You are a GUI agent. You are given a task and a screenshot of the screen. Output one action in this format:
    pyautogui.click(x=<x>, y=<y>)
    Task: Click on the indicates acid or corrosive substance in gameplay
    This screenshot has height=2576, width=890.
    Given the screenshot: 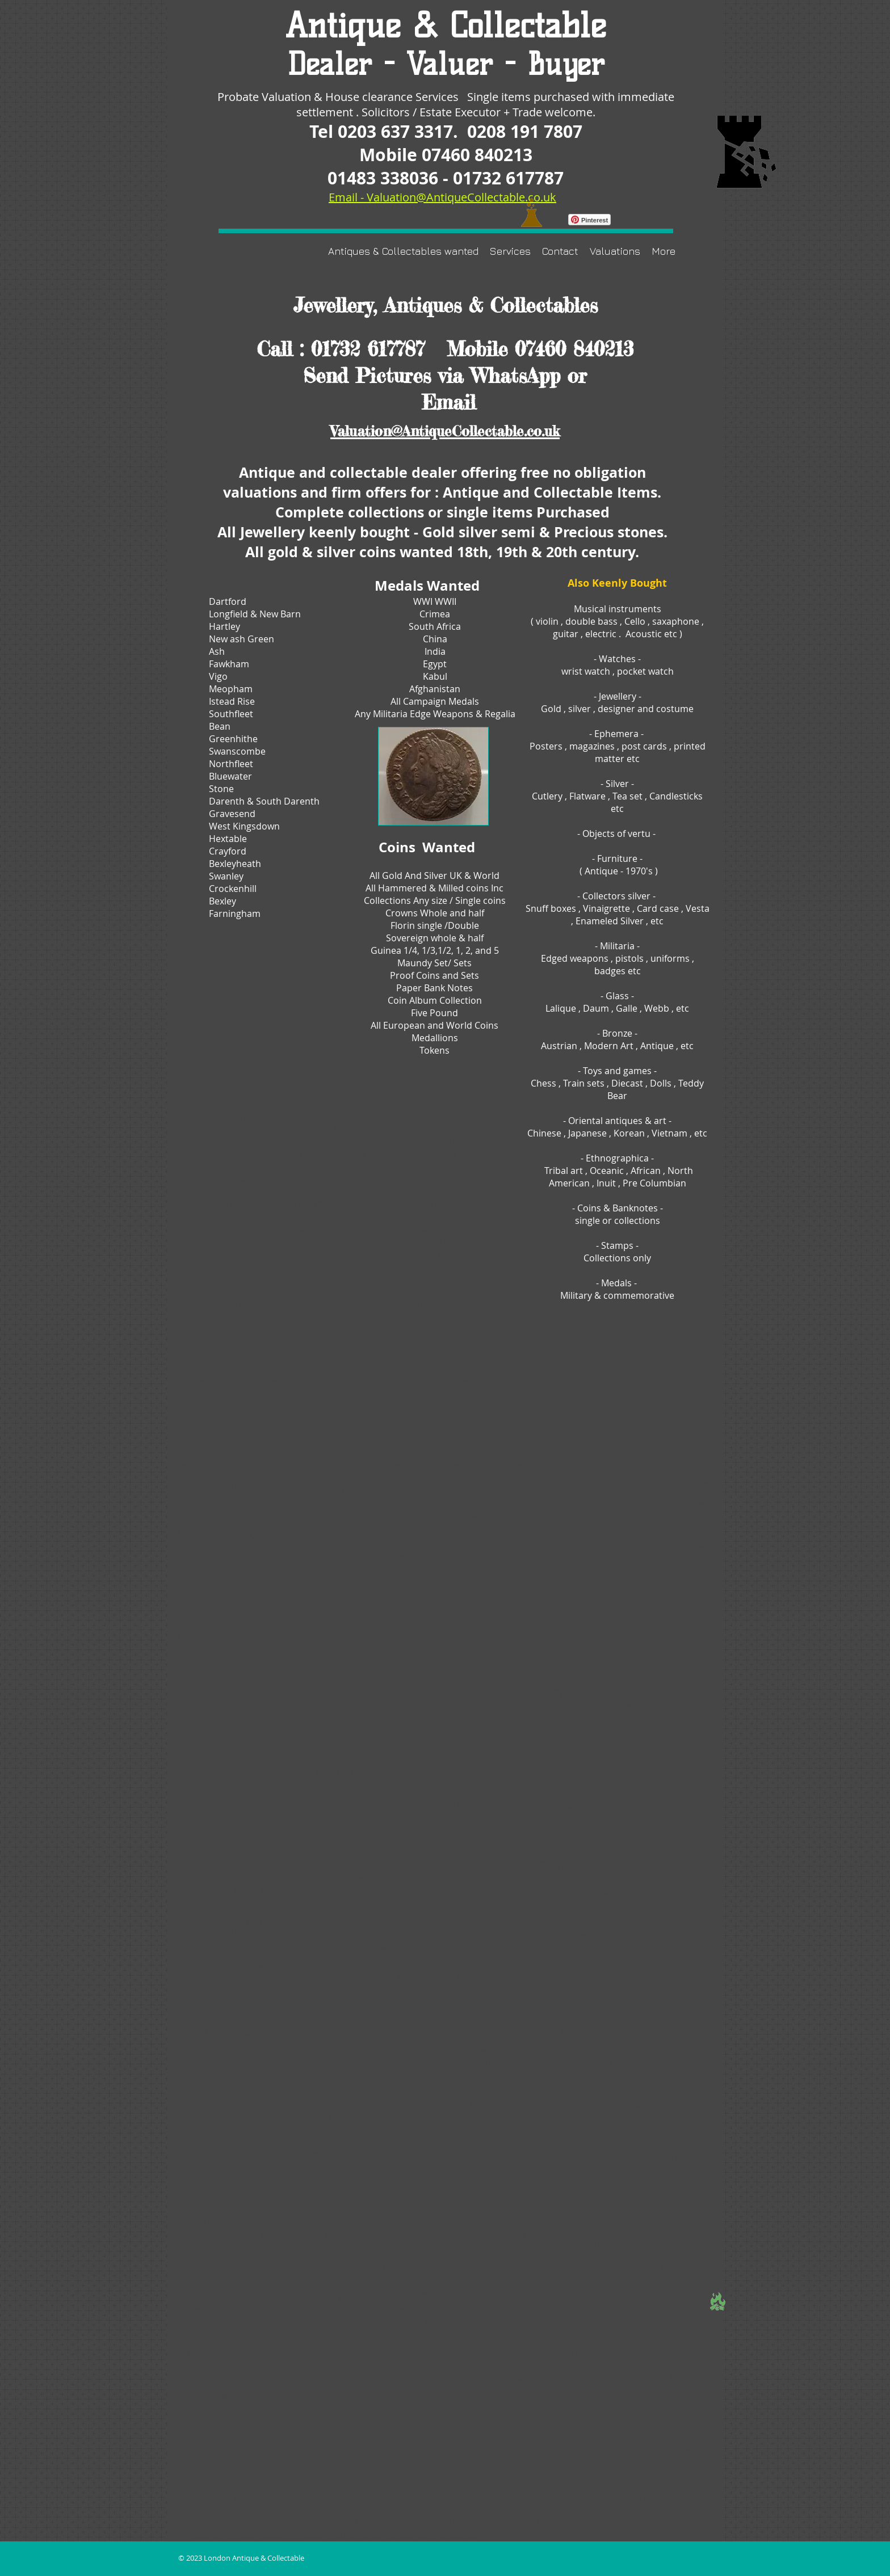 What is the action you would take?
    pyautogui.click(x=531, y=212)
    